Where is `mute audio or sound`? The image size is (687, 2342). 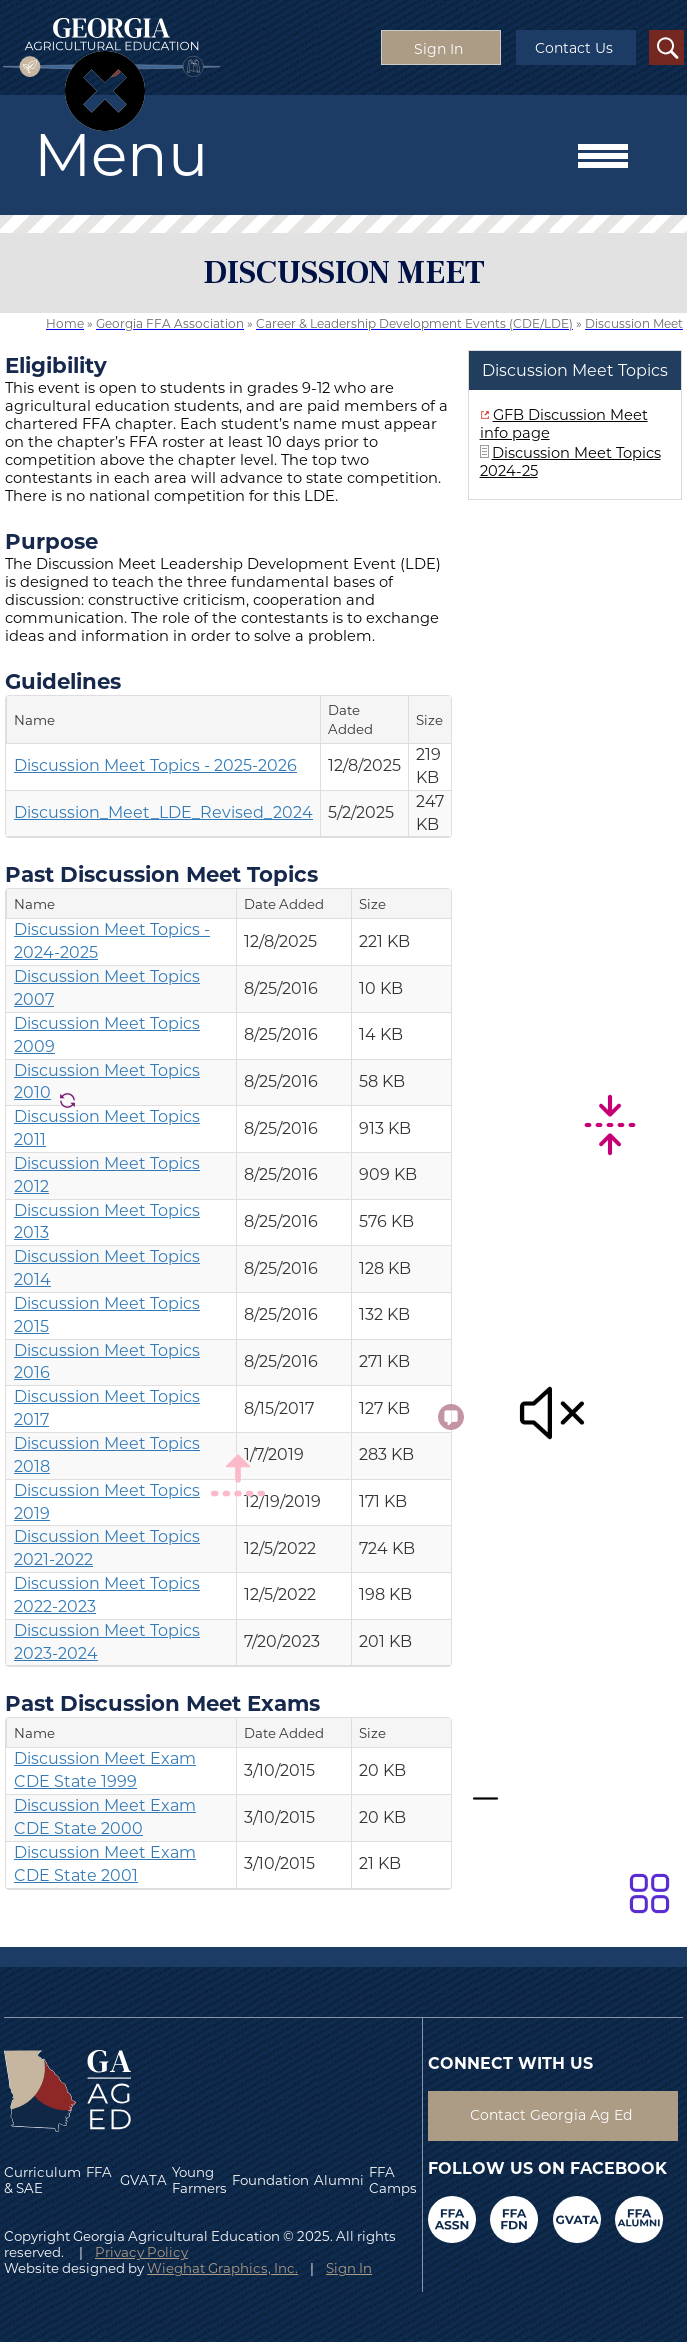
mute audio or sound is located at coordinates (552, 1413).